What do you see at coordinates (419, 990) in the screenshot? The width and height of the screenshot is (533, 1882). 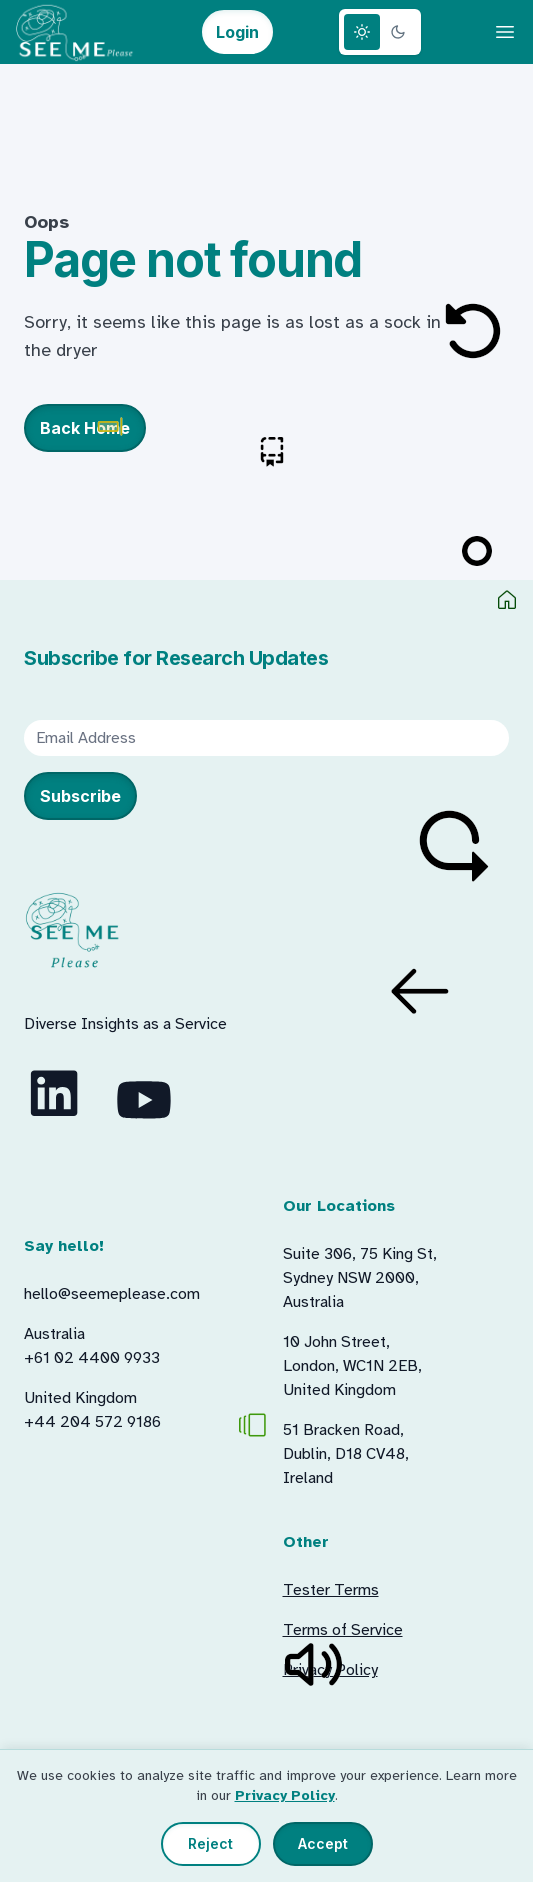 I see `go back to the previous page` at bounding box center [419, 990].